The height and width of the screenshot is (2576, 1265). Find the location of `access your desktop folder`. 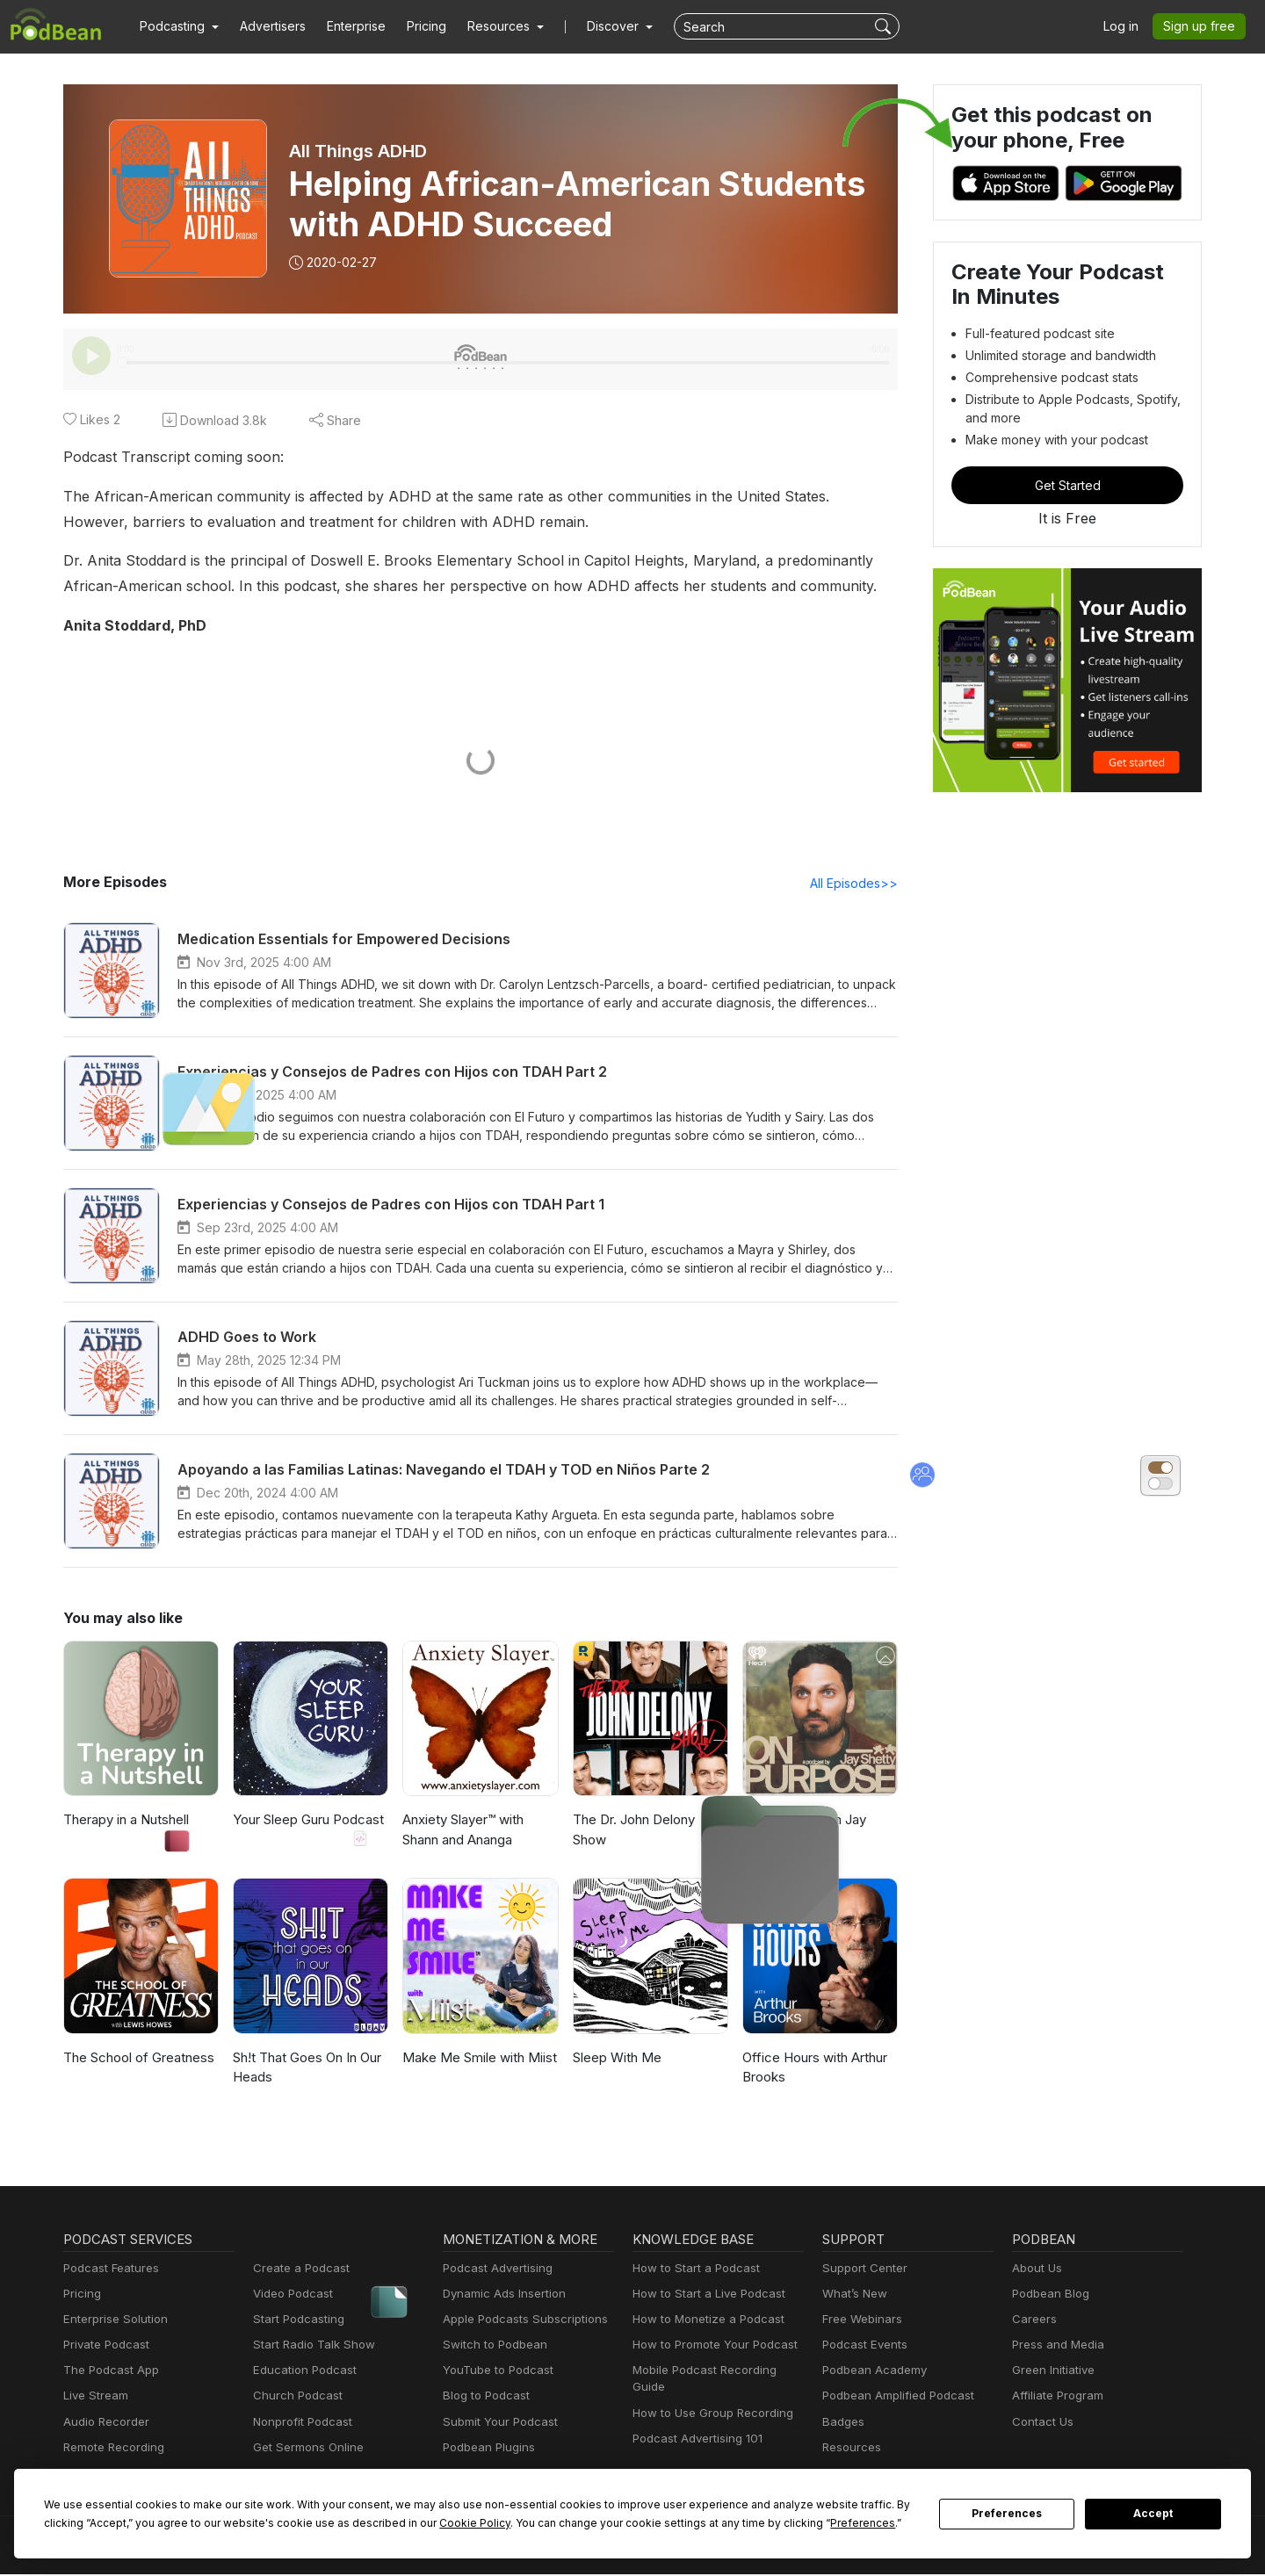

access your desktop folder is located at coordinates (177, 1840).